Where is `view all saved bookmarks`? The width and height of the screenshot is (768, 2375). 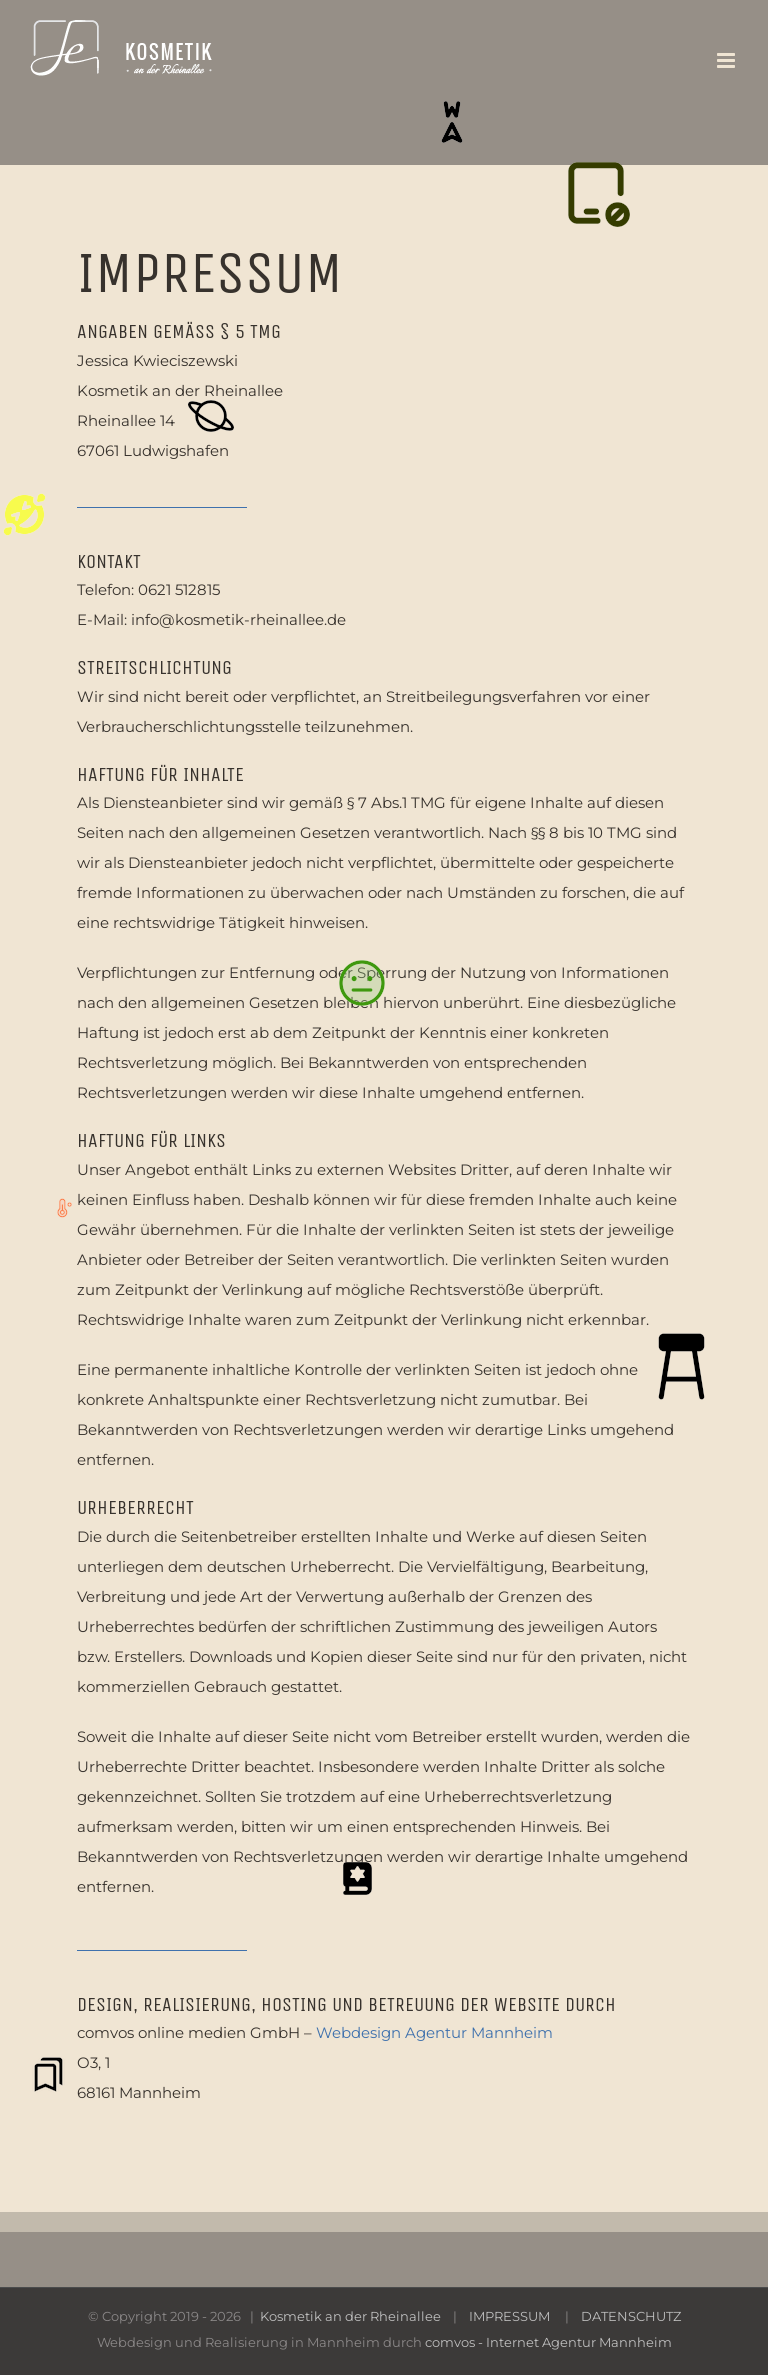 view all saved bookmarks is located at coordinates (48, 2074).